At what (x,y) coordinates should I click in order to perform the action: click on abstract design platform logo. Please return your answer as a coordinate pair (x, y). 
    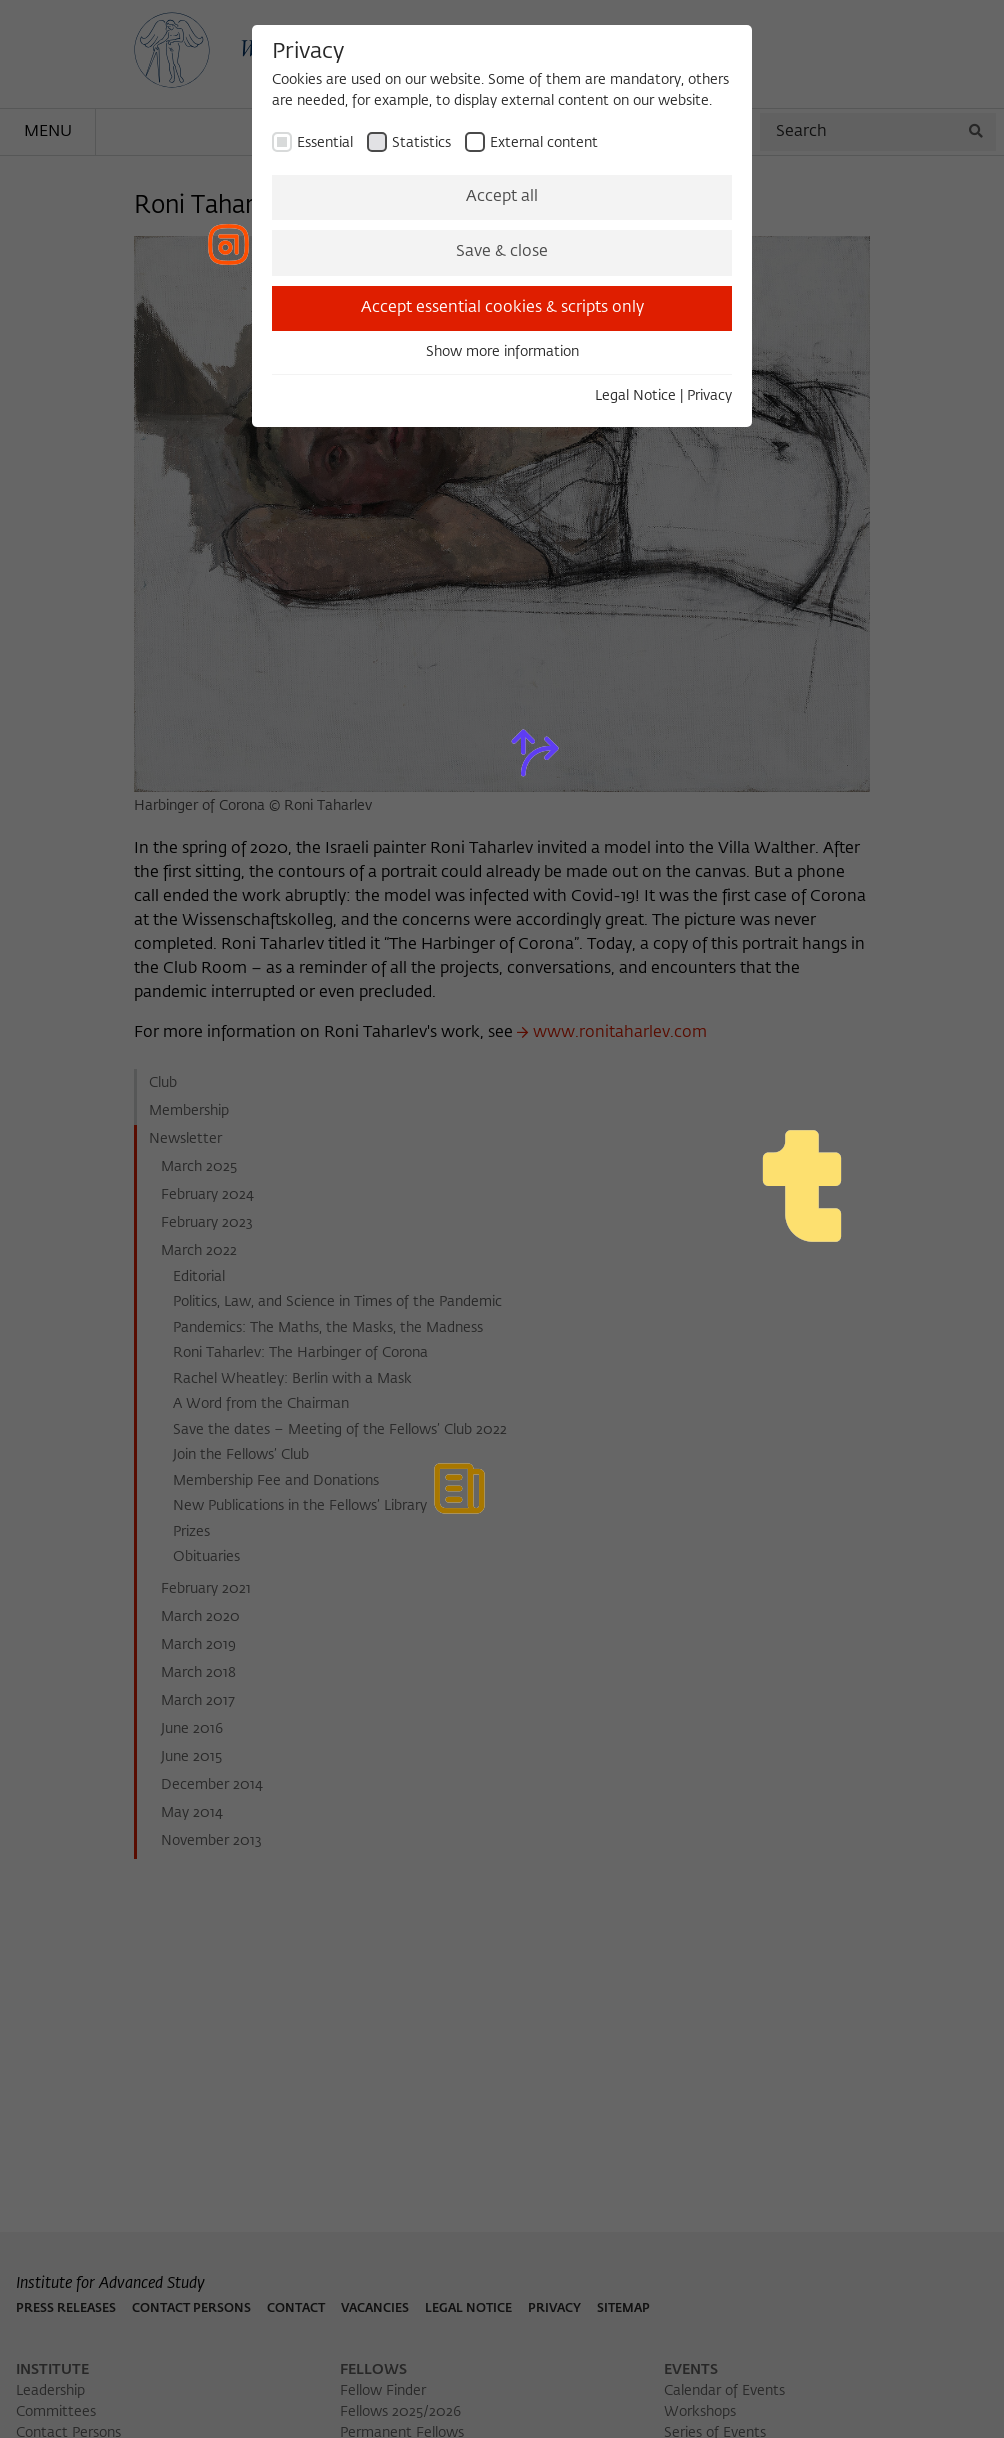
    Looking at the image, I should click on (228, 244).